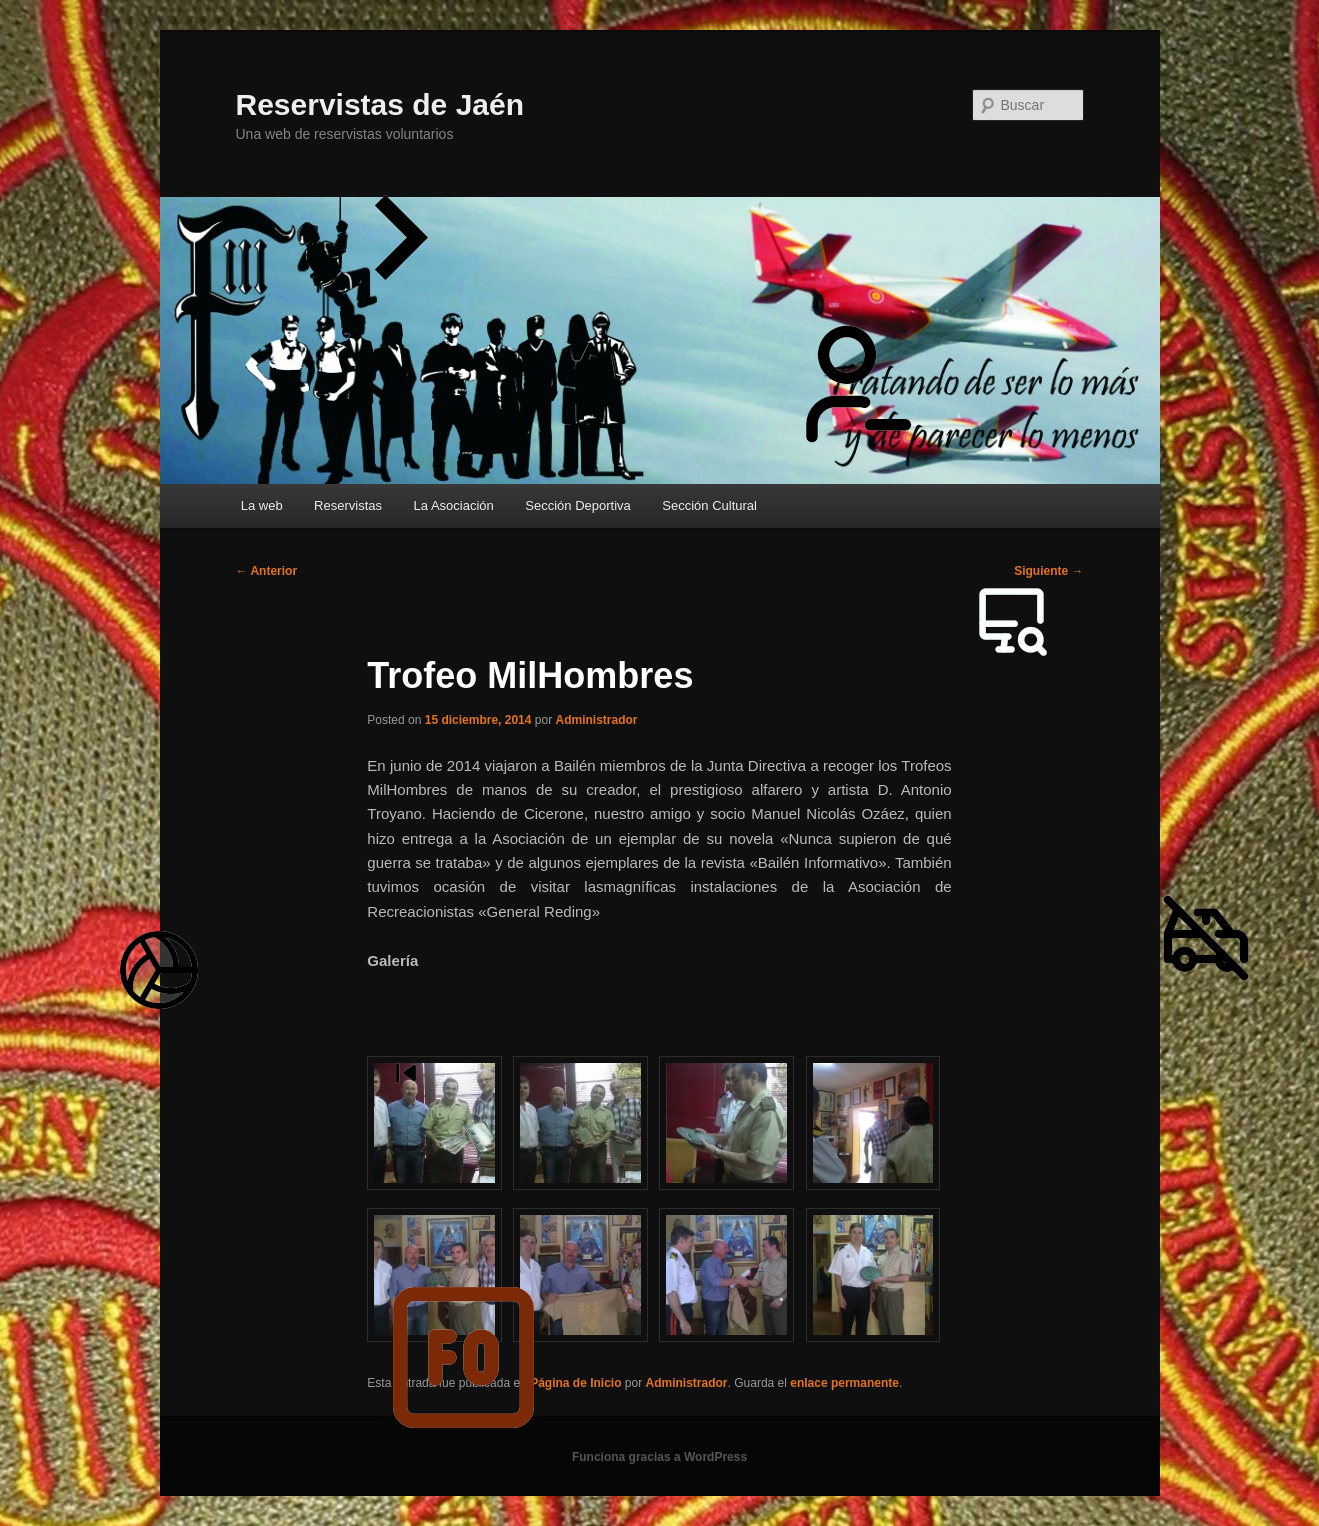 The width and height of the screenshot is (1319, 1526). What do you see at coordinates (463, 1357) in the screenshot?
I see `f0 function key or keyboard shortcut` at bounding box center [463, 1357].